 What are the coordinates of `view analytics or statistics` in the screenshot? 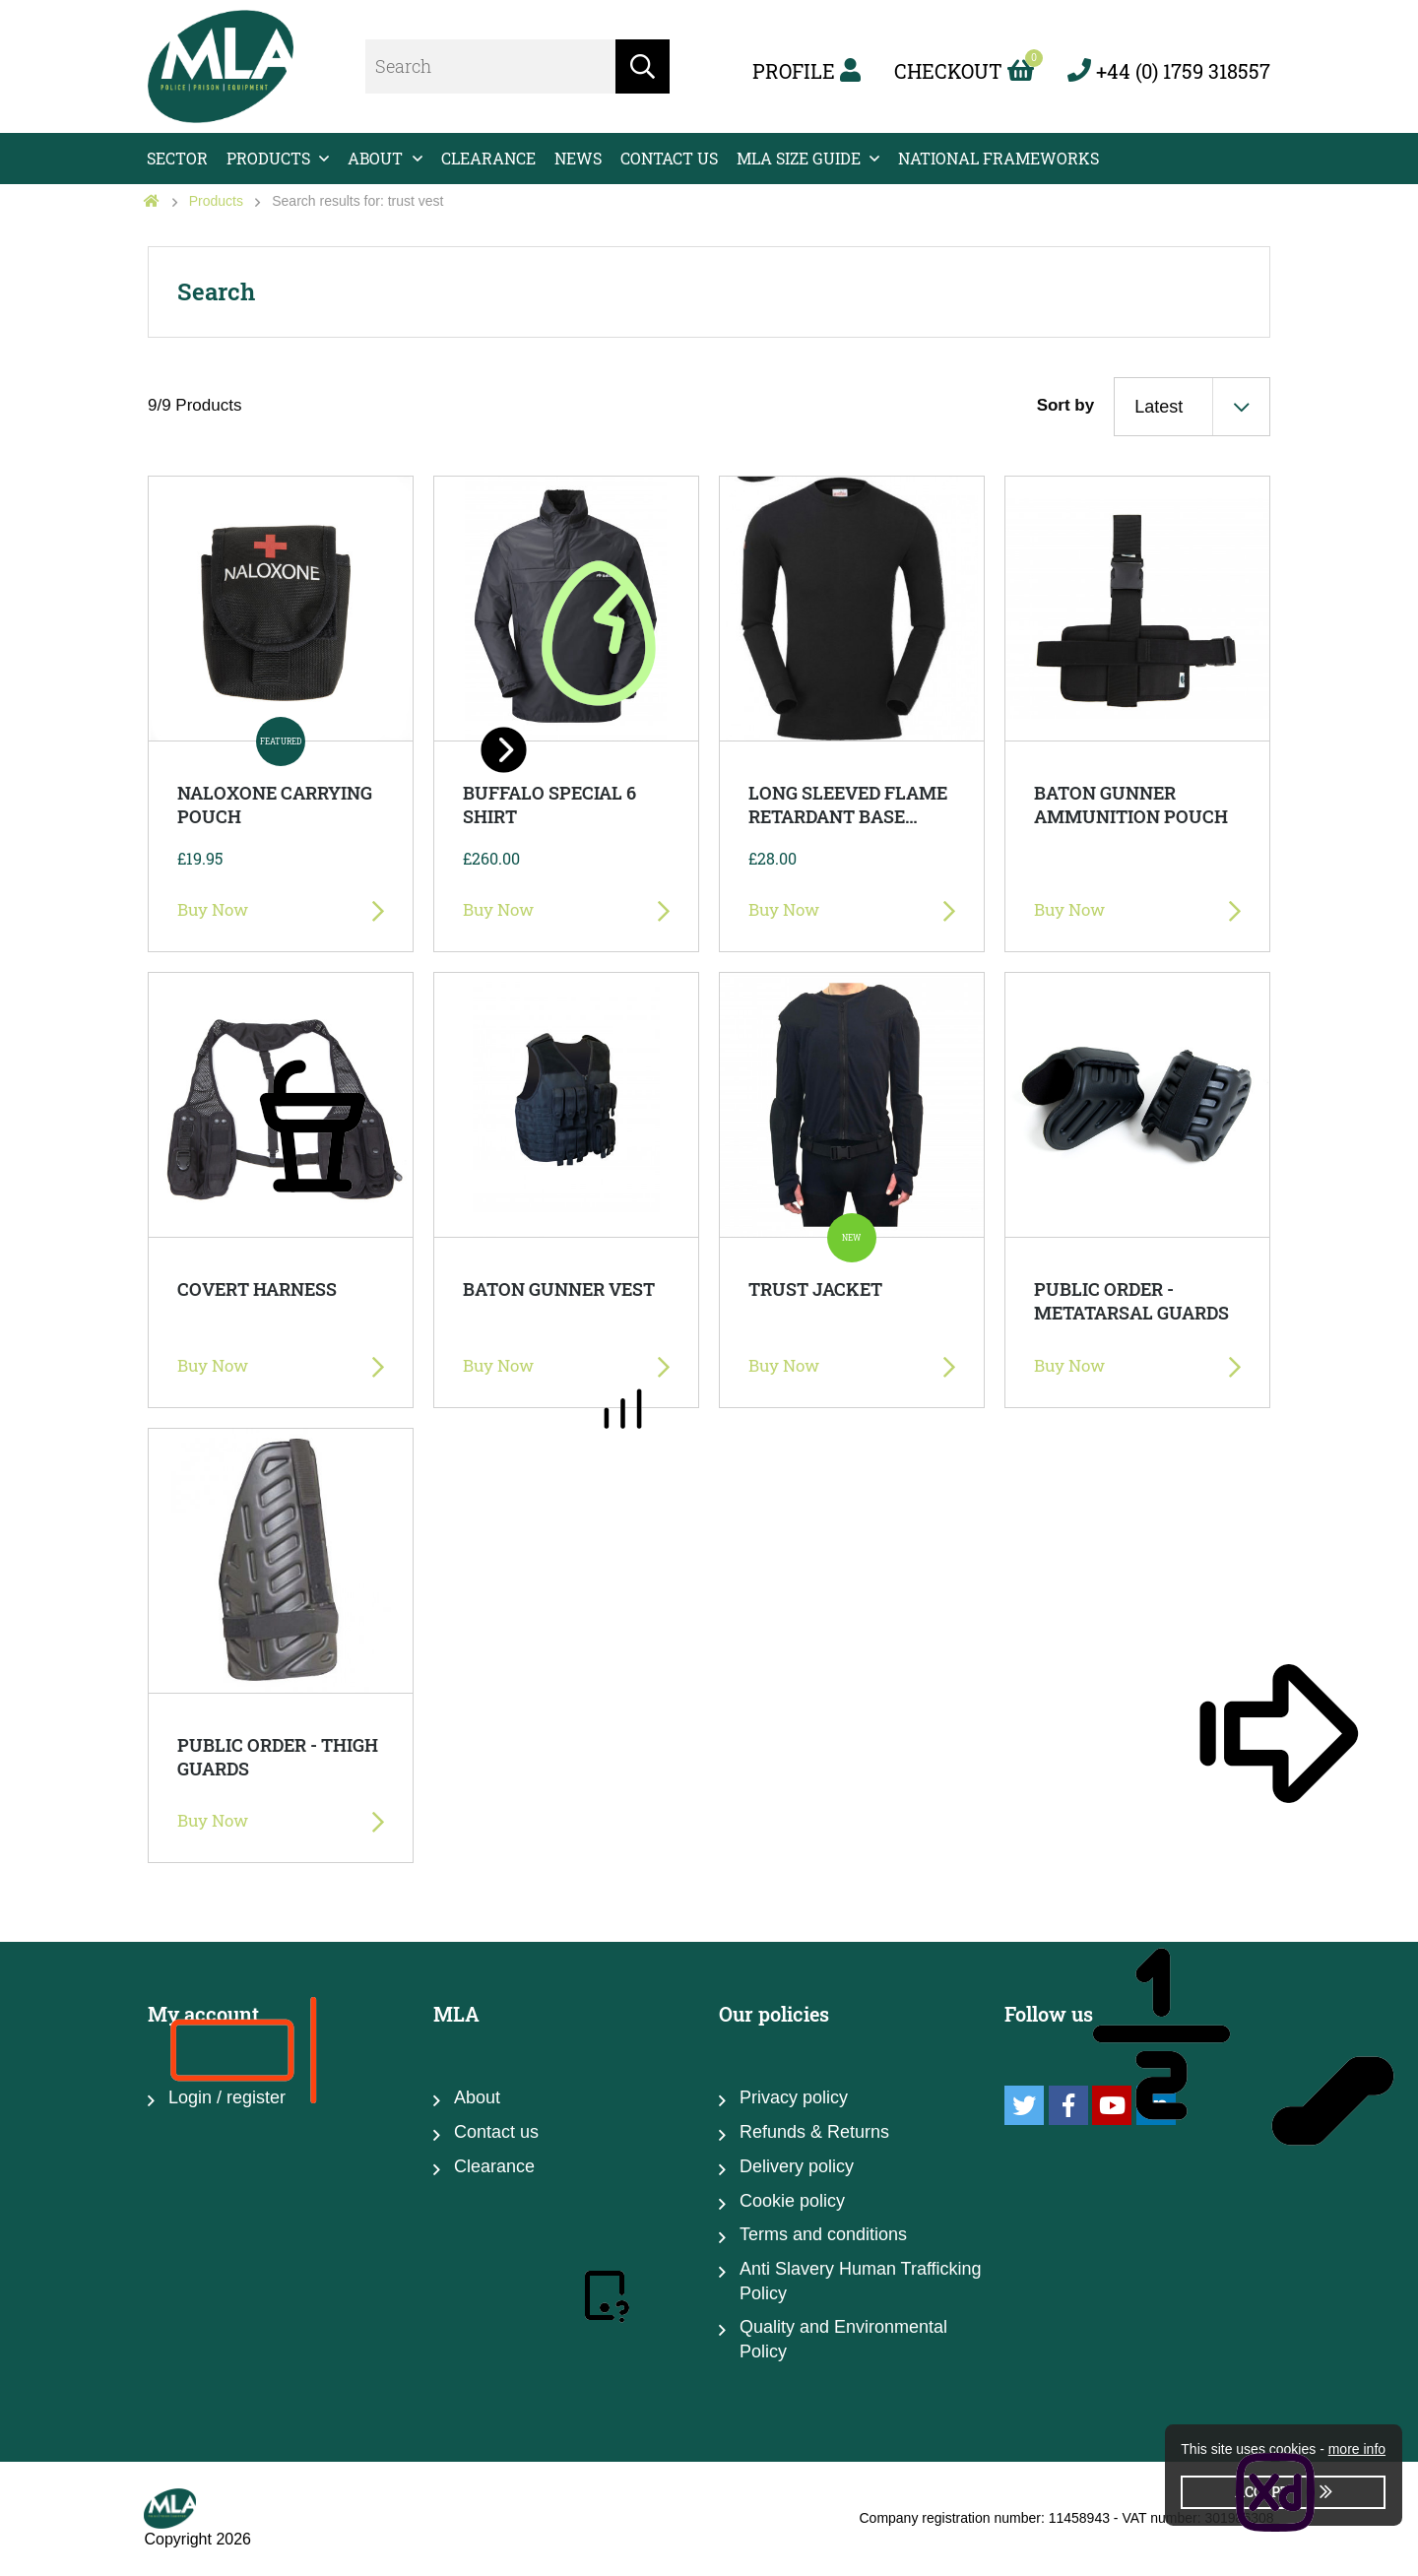 It's located at (622, 1407).